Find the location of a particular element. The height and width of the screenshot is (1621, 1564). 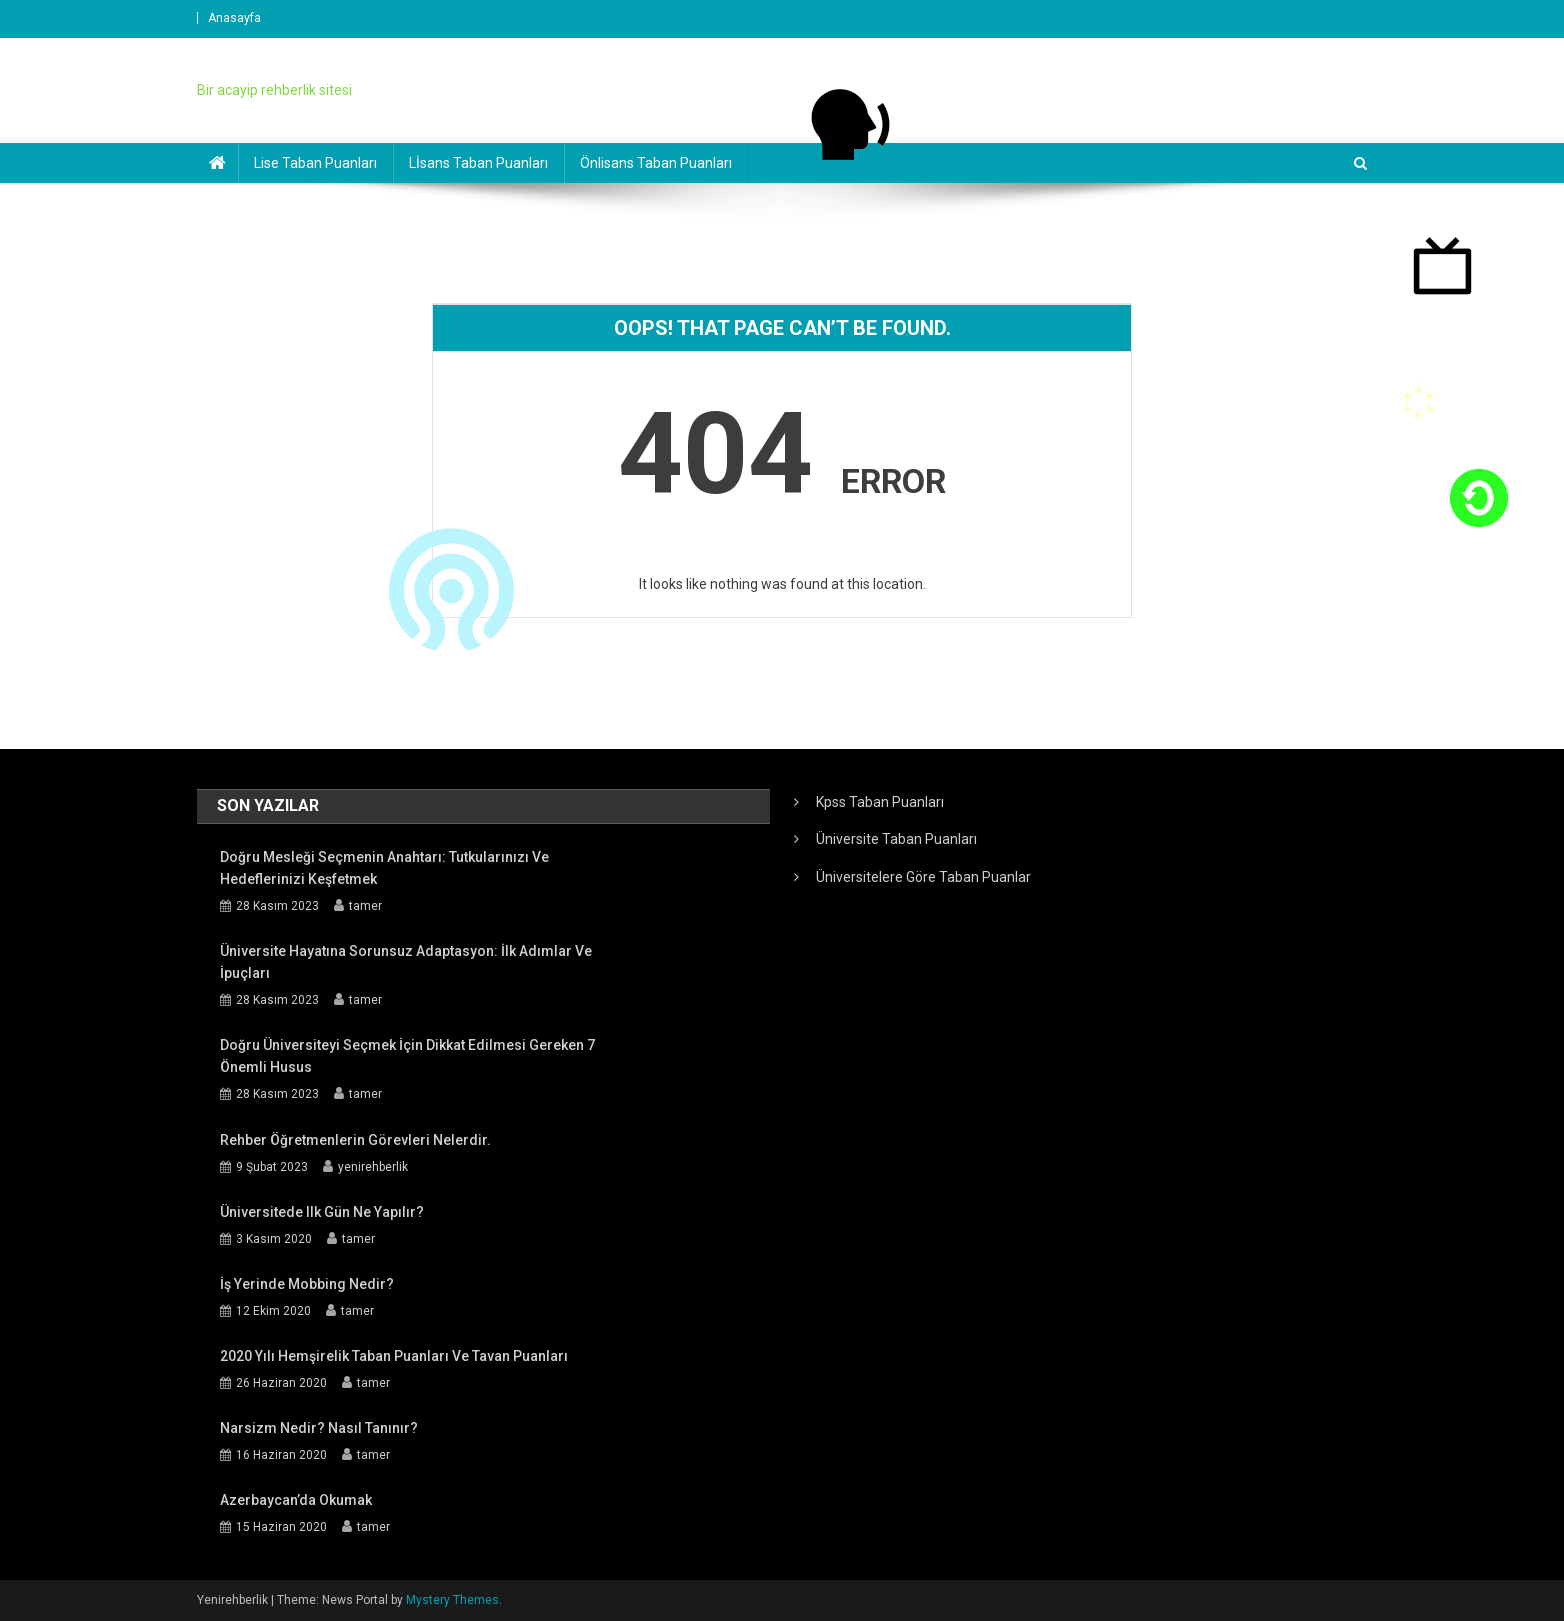

access TV or video streaming features is located at coordinates (1442, 268).